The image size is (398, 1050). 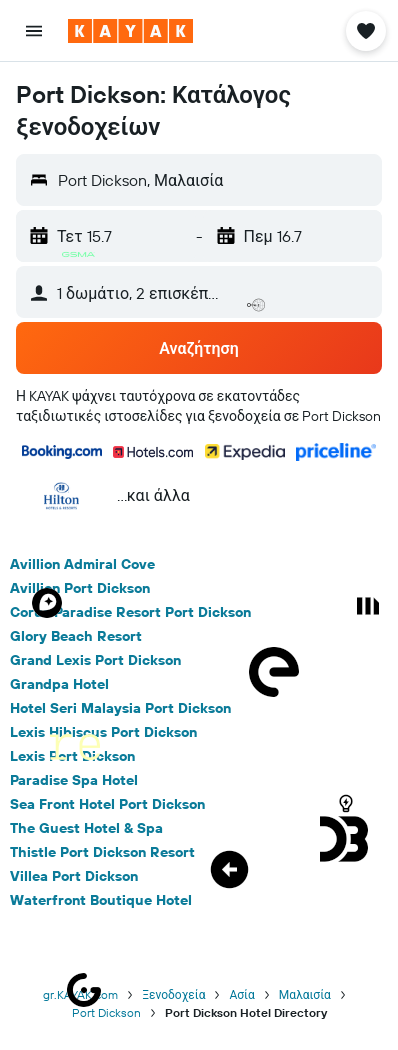 I want to click on remark markdown processor logo, so click(x=75, y=747).